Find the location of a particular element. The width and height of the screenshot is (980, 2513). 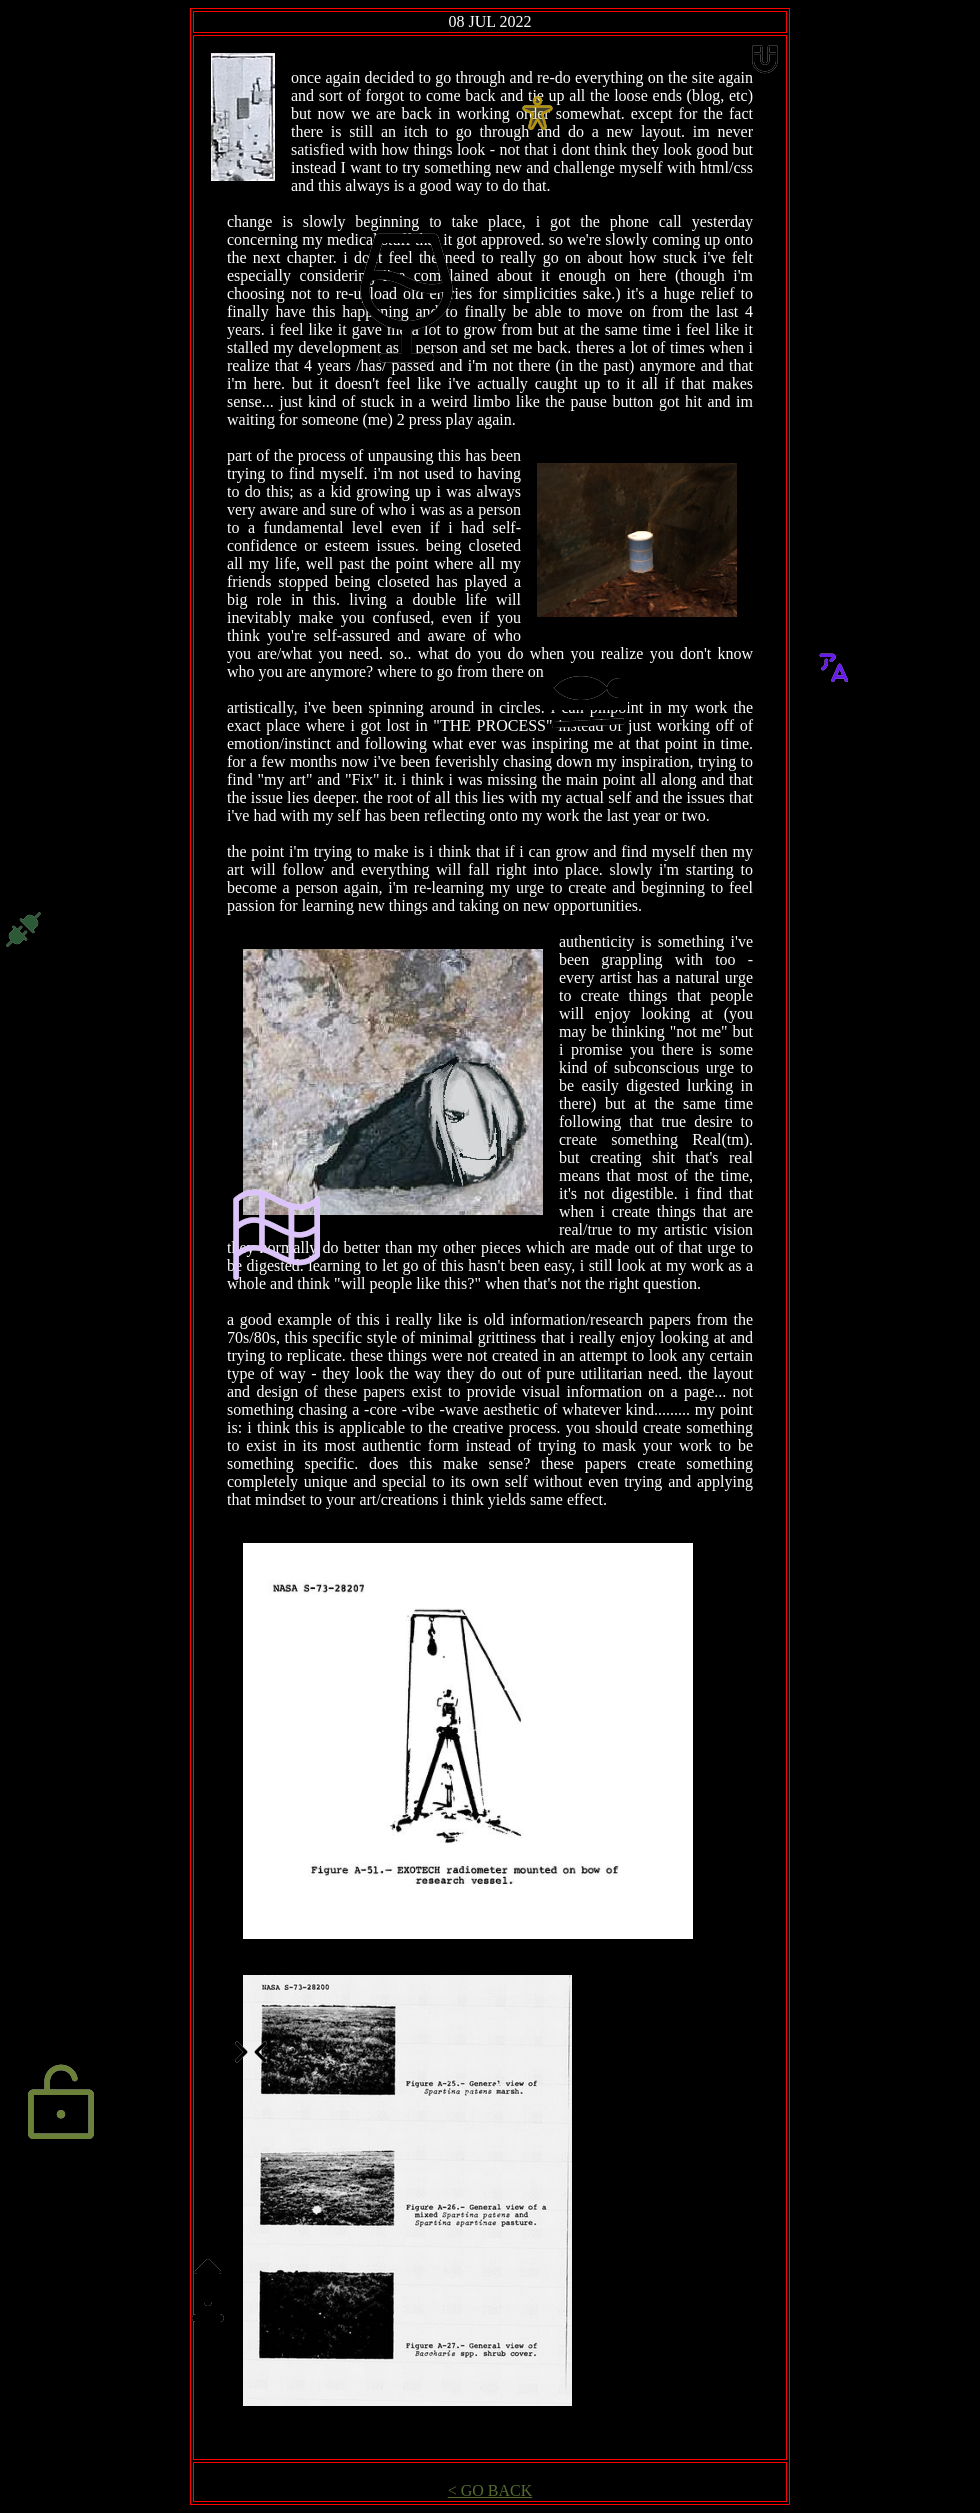

activate magnetic snap or alignment tool is located at coordinates (765, 58).